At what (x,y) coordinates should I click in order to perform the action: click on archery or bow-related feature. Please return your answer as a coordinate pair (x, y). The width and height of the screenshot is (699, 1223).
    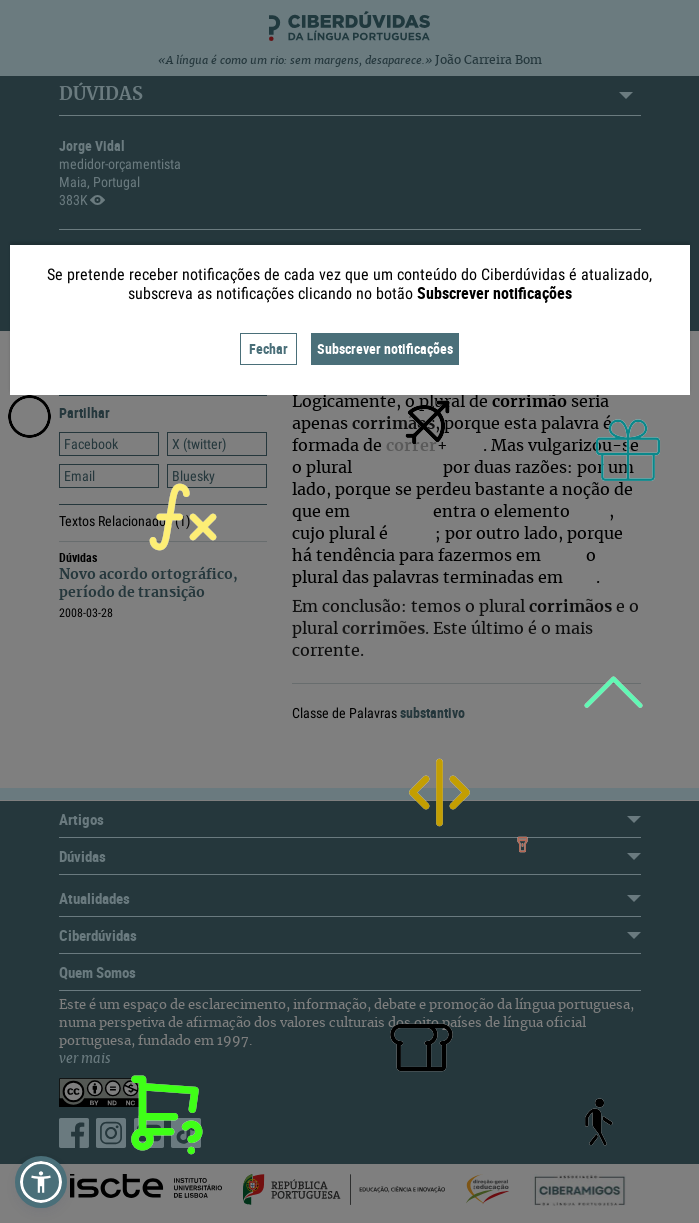
    Looking at the image, I should click on (427, 422).